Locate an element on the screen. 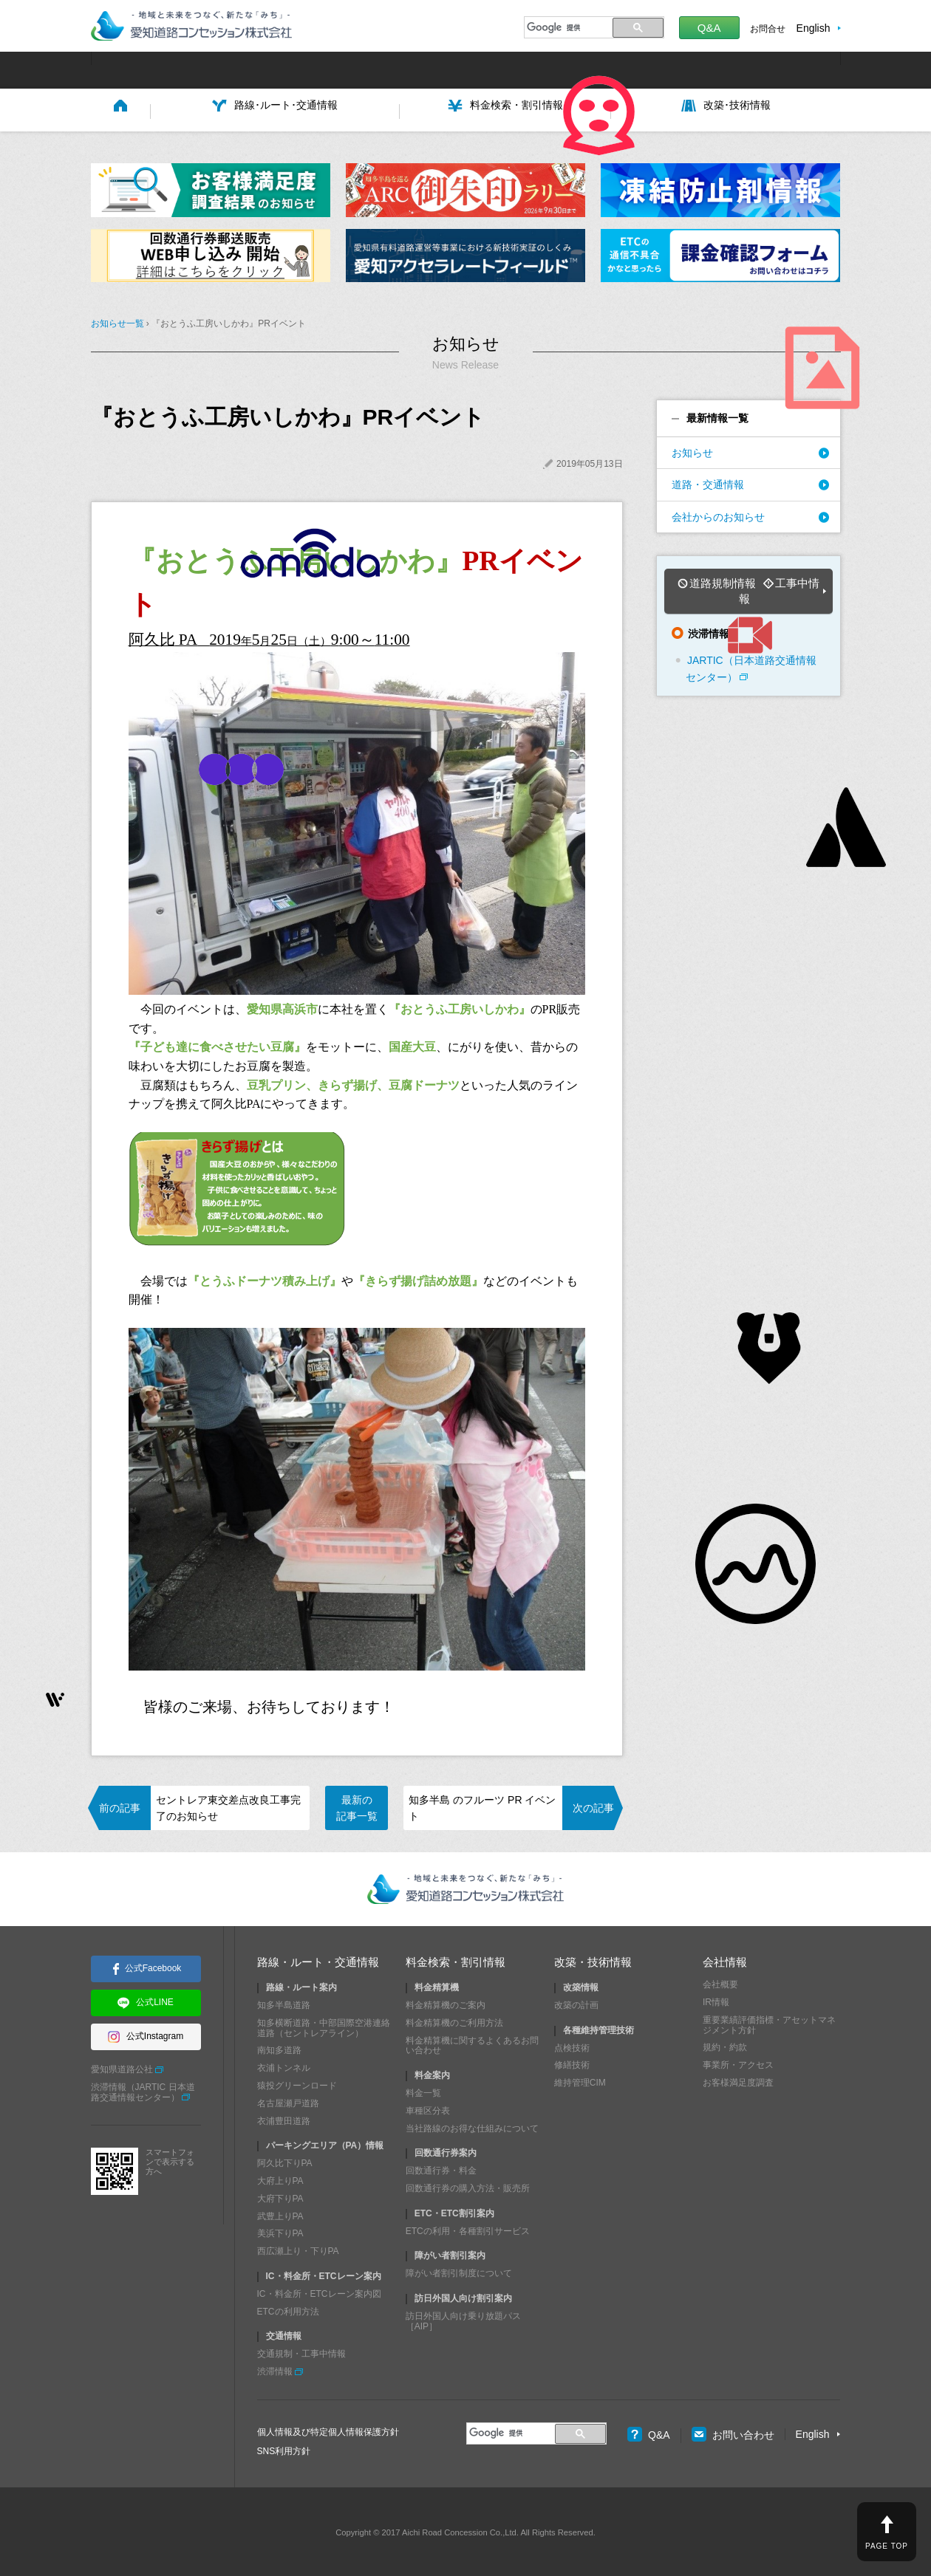  open letterboxd app is located at coordinates (241, 770).